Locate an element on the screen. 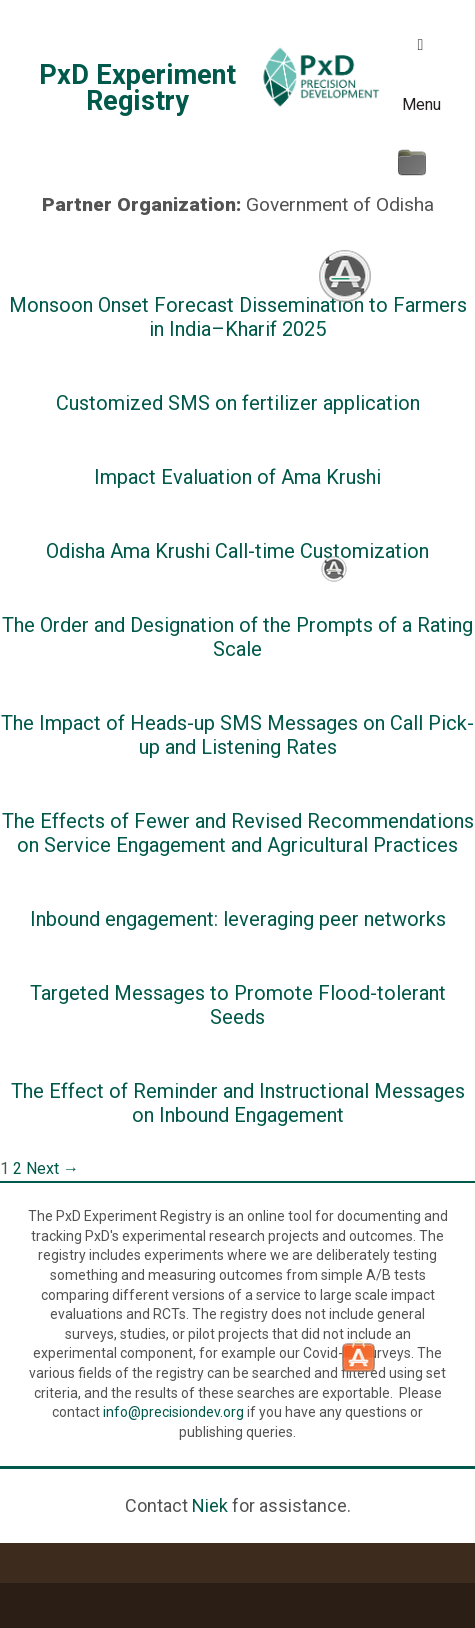 This screenshot has height=1628, width=475. open the software update manager is located at coordinates (345, 276).